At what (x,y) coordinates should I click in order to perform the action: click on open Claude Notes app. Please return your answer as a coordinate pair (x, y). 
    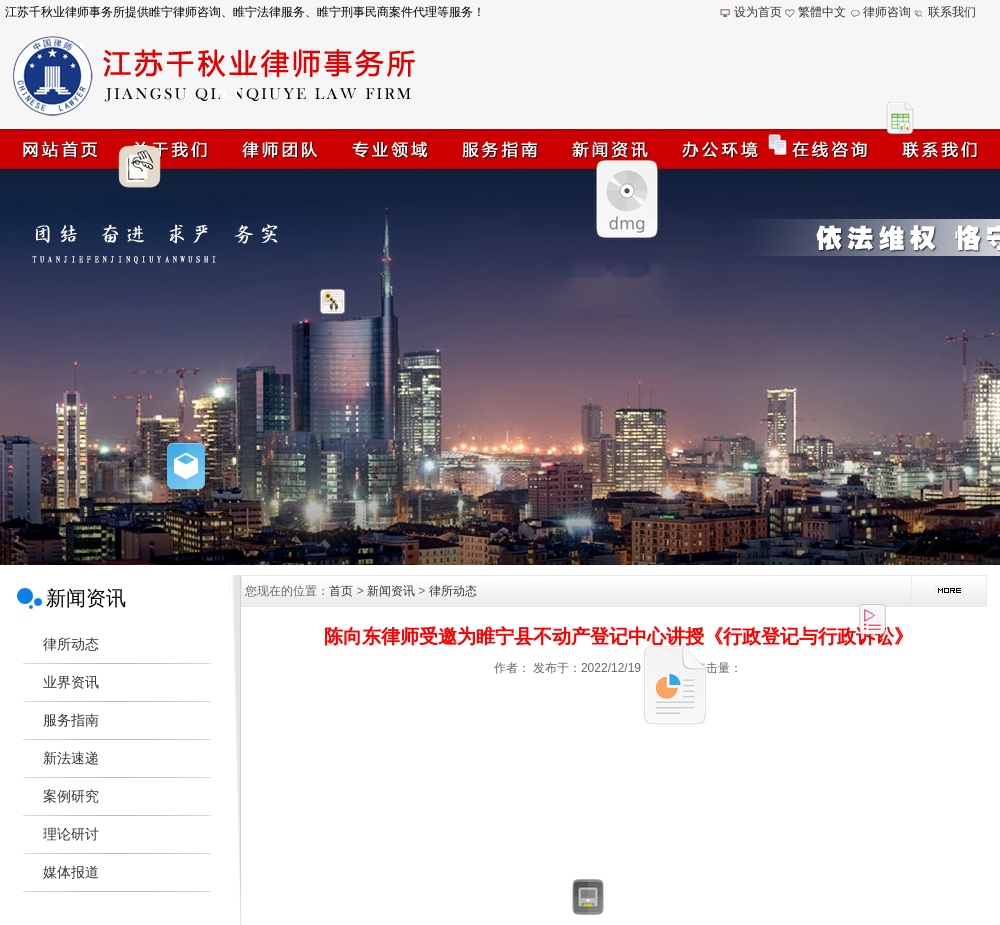
    Looking at the image, I should click on (139, 166).